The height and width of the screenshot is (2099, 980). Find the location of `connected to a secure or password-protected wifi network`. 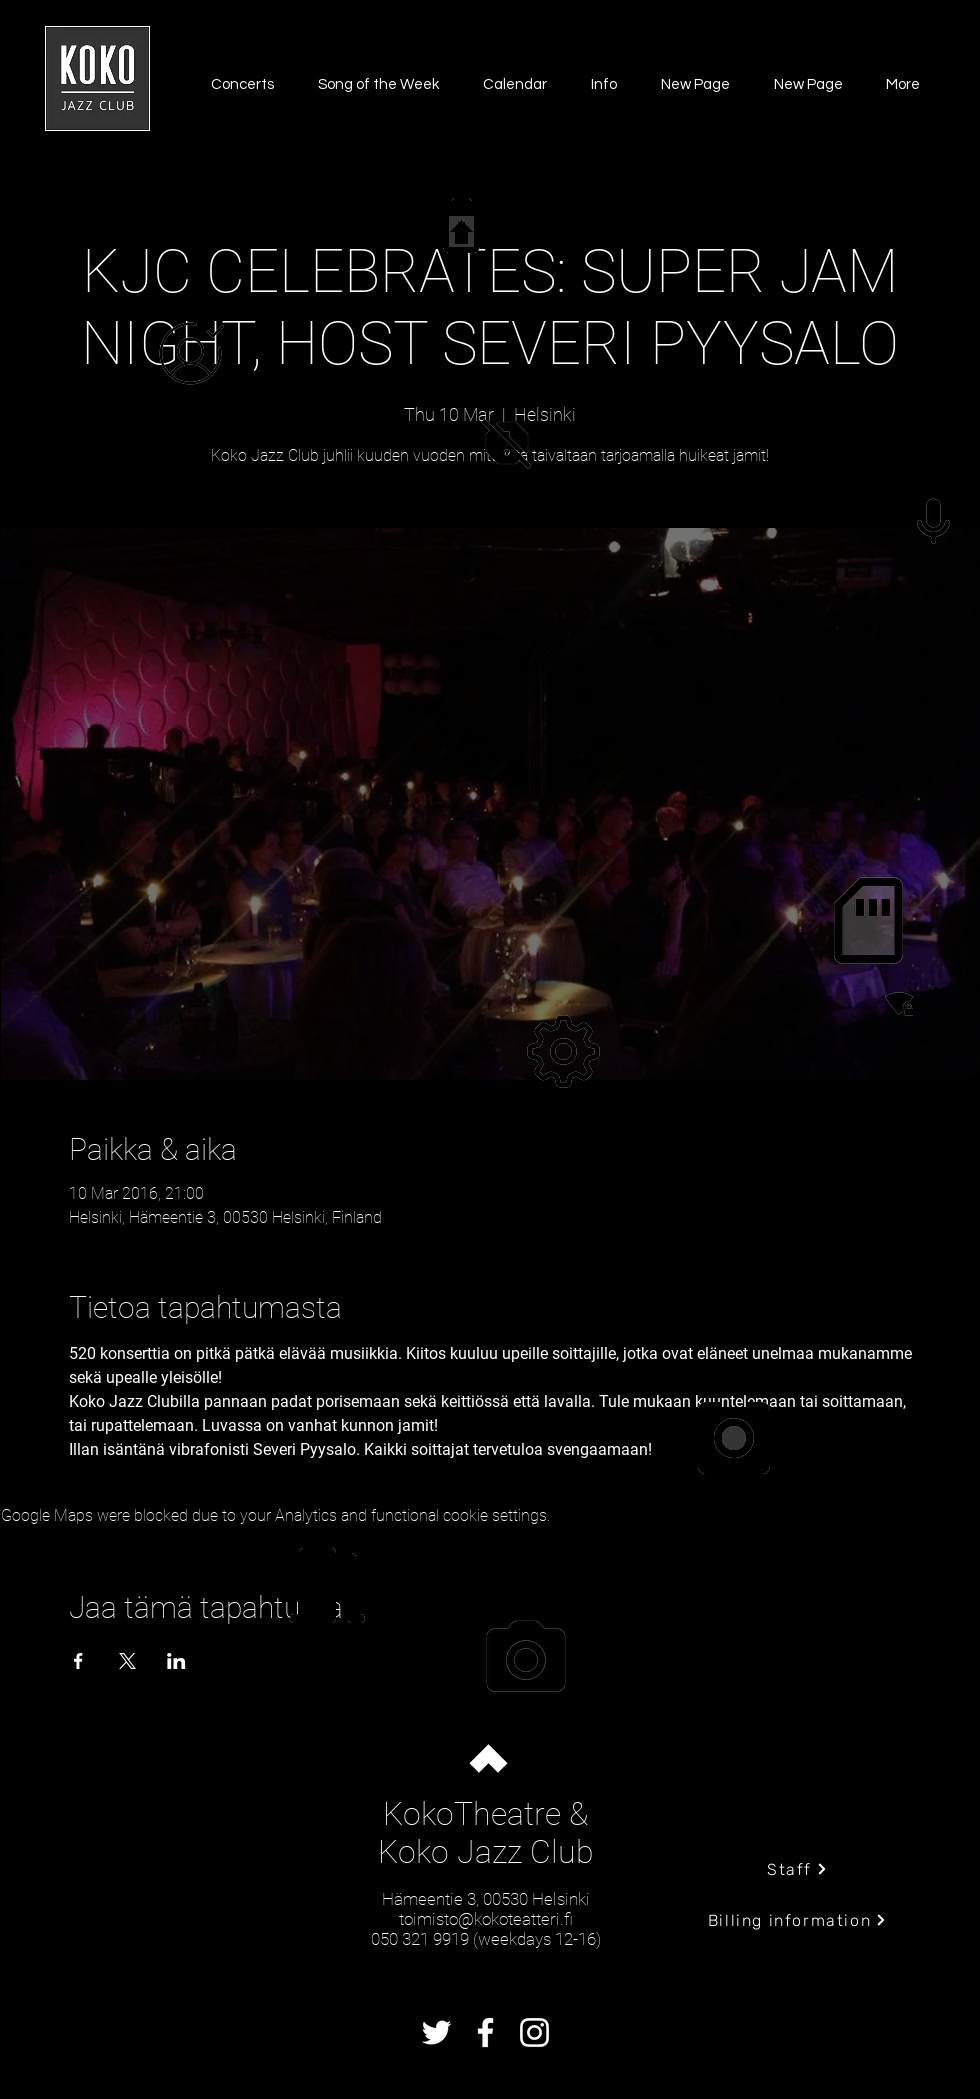

connected to a secure or password-protected wifi network is located at coordinates (899, 1004).